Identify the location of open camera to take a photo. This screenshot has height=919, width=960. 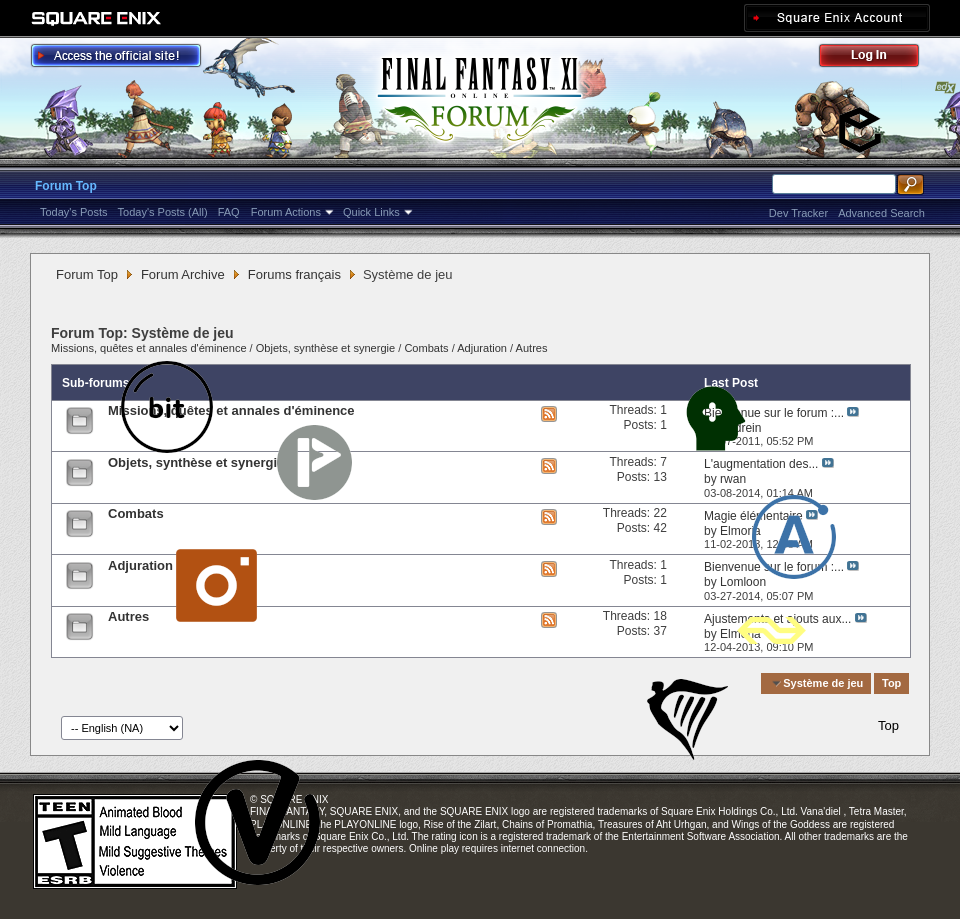
(216, 585).